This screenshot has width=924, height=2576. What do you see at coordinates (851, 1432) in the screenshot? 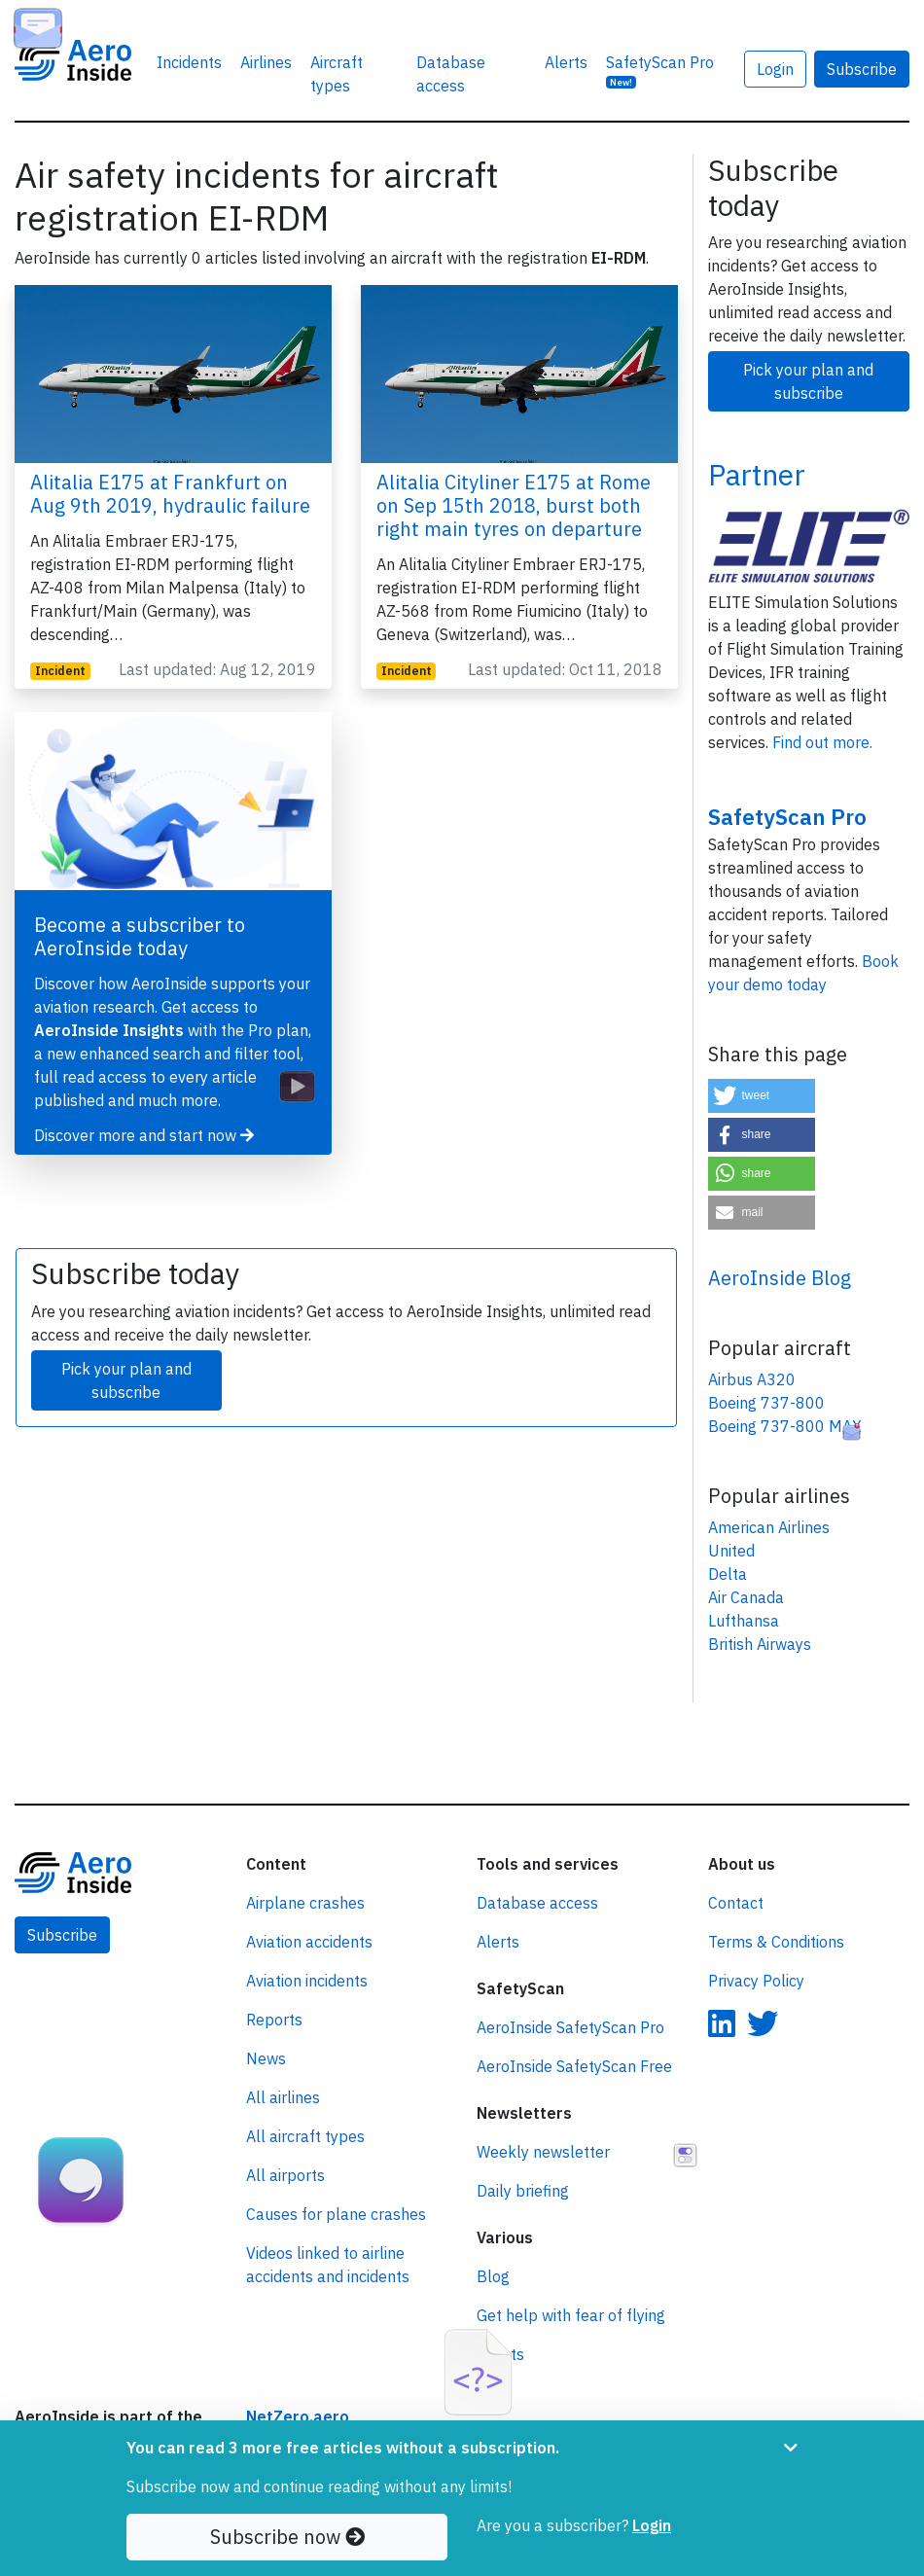
I see `send an email message` at bounding box center [851, 1432].